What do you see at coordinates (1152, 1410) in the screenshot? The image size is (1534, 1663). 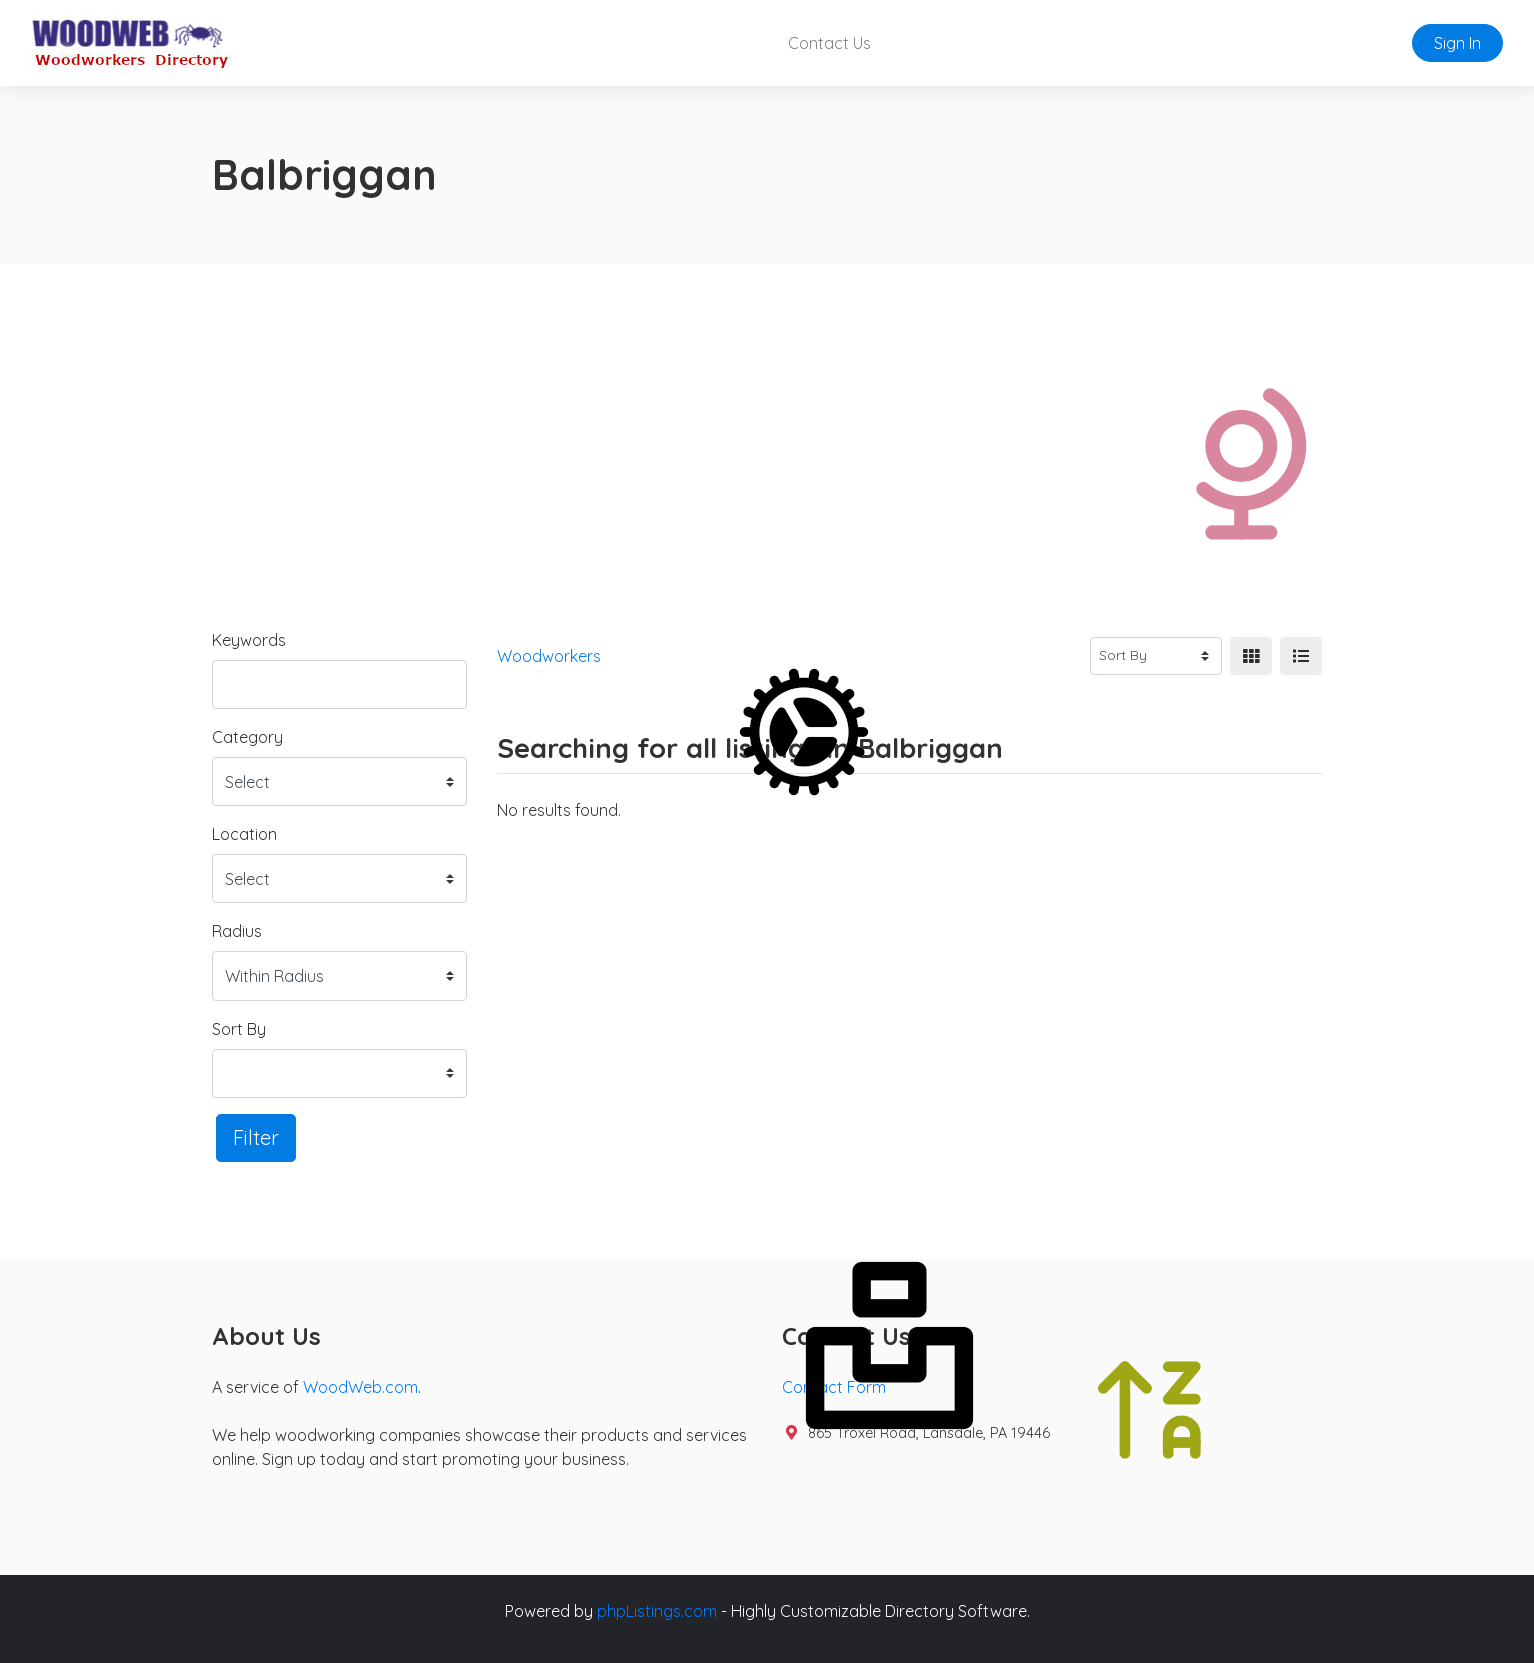 I see `sort items in reverse alphabetical order (Z to A)` at bounding box center [1152, 1410].